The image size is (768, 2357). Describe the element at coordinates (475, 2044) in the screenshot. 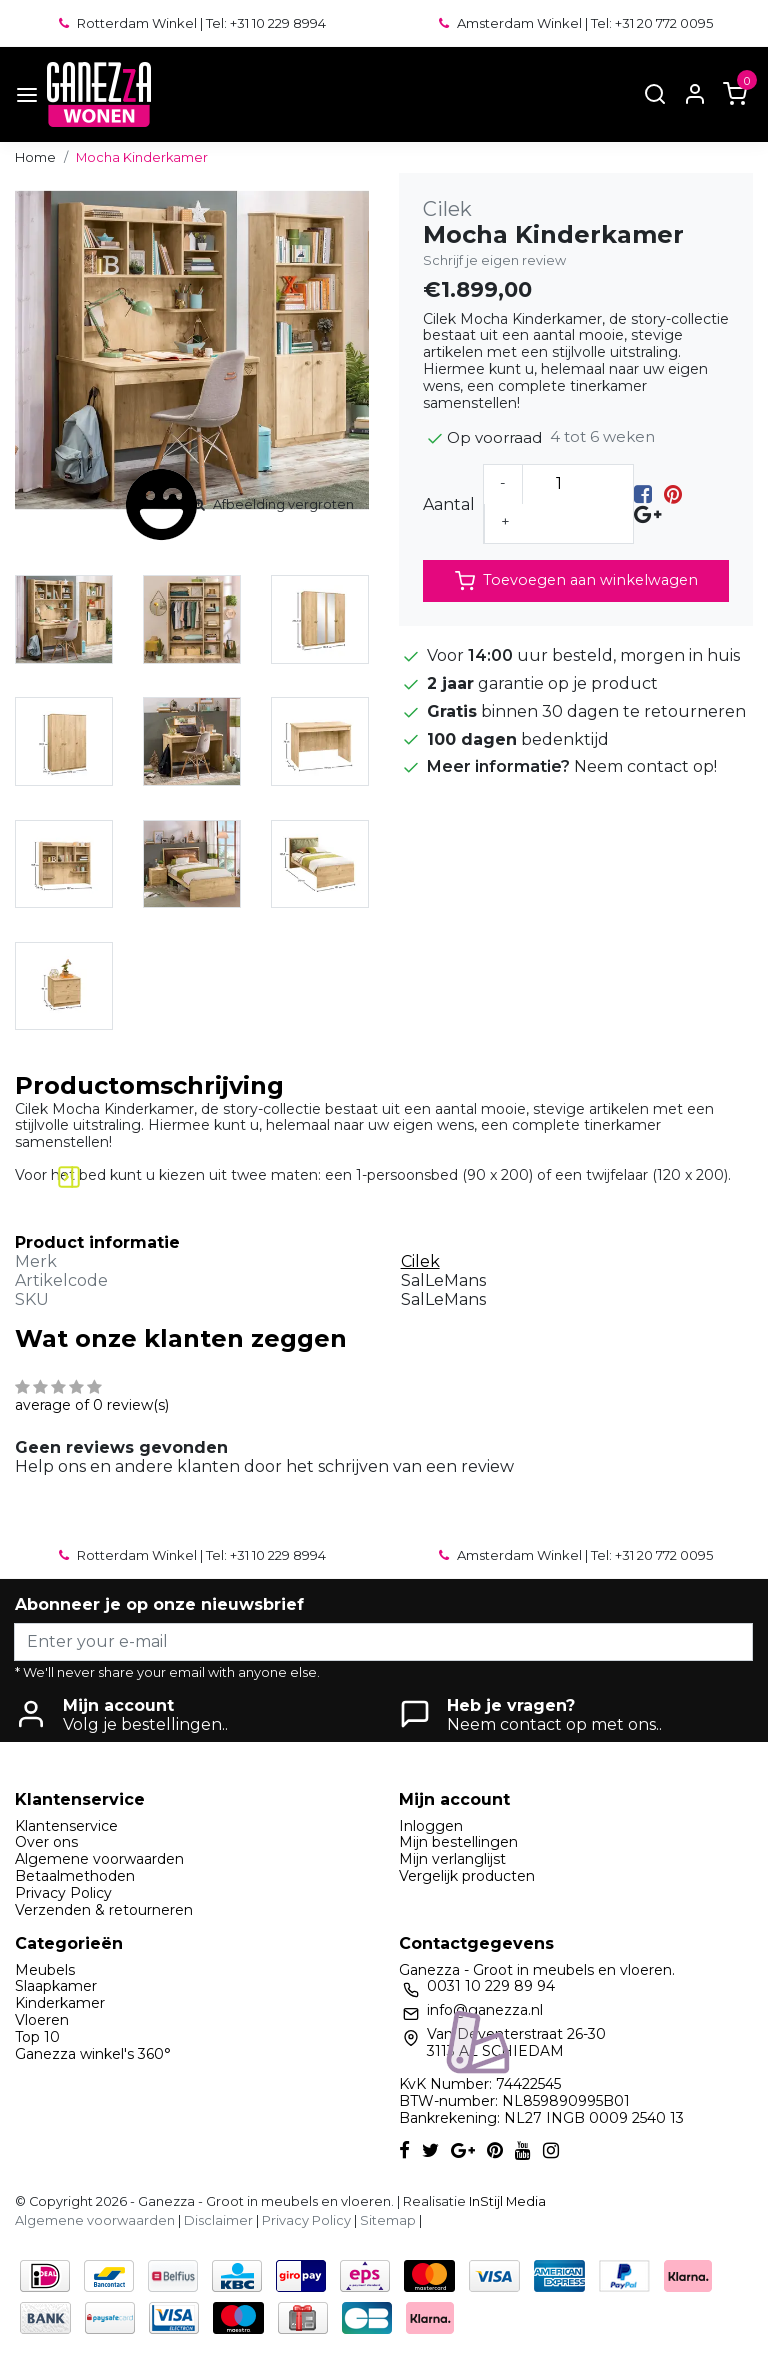

I see `access color palette or theme options` at that location.